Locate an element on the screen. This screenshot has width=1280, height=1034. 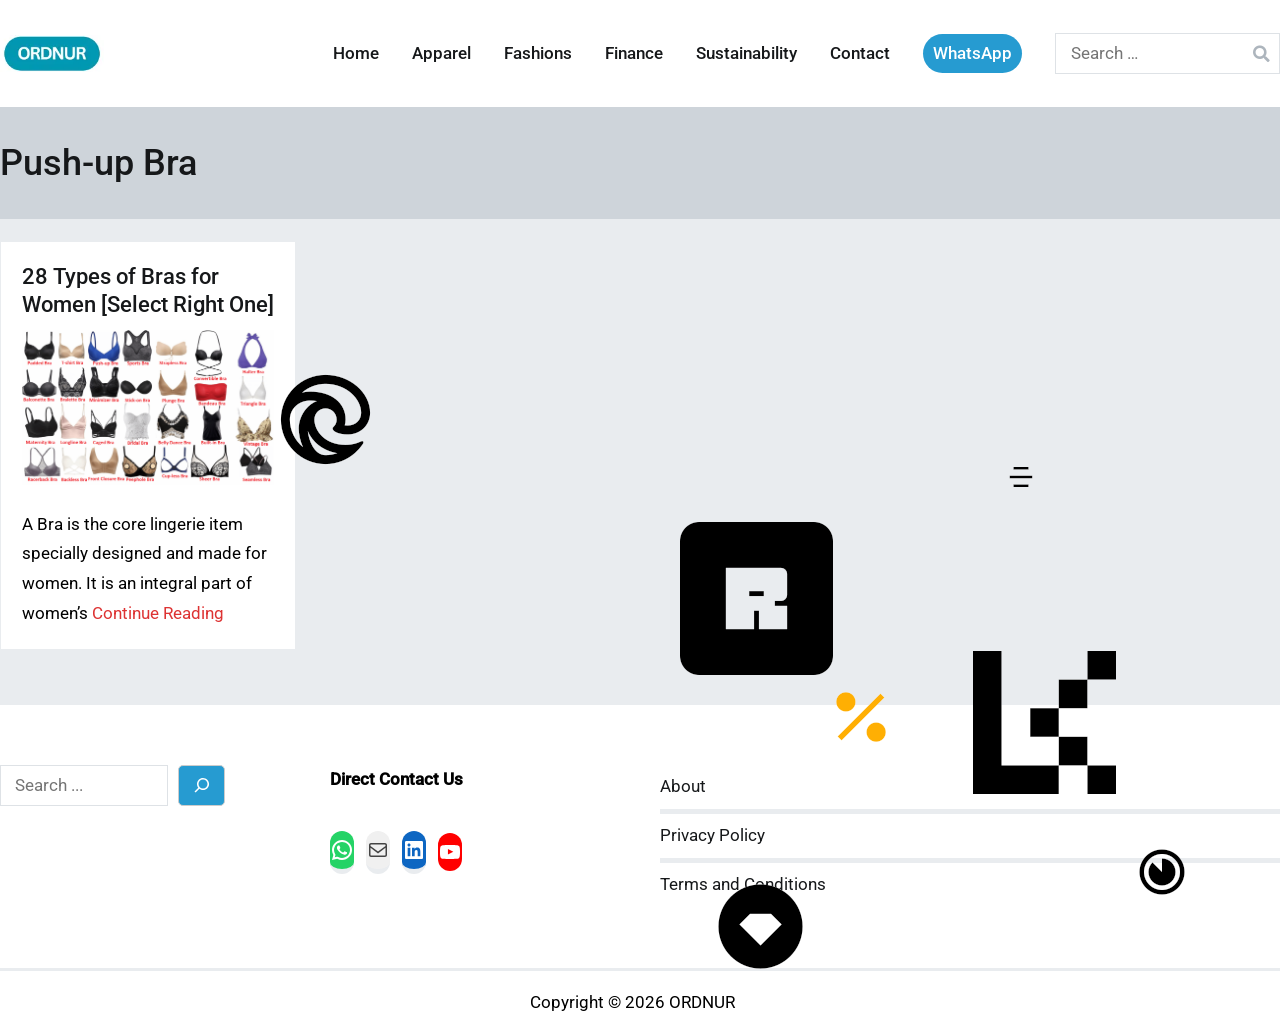
open navigation menu is located at coordinates (1021, 477).